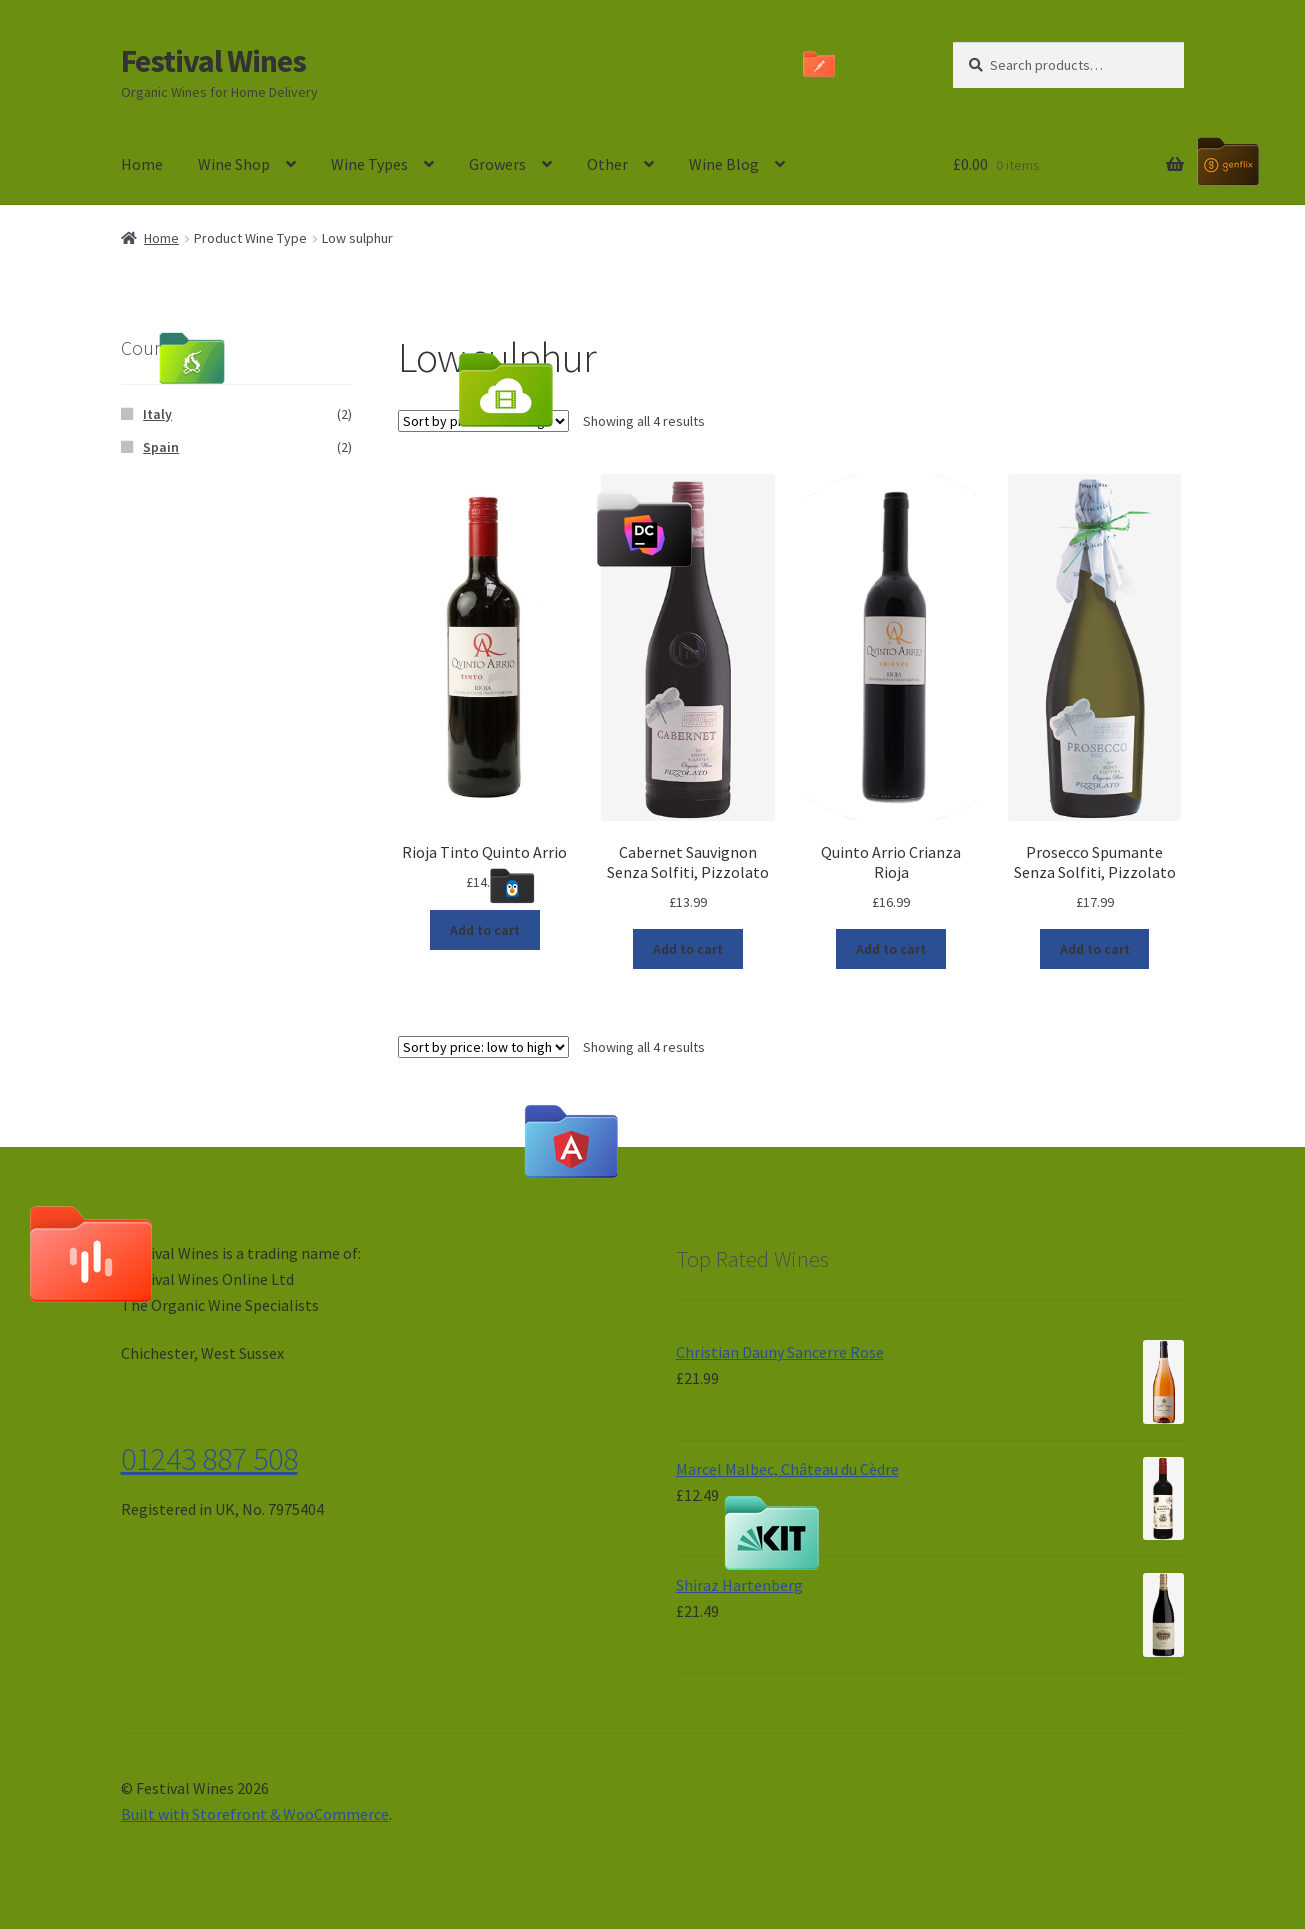 This screenshot has height=1929, width=1305. Describe the element at coordinates (571, 1144) in the screenshot. I see `open folder containing Angular project files` at that location.